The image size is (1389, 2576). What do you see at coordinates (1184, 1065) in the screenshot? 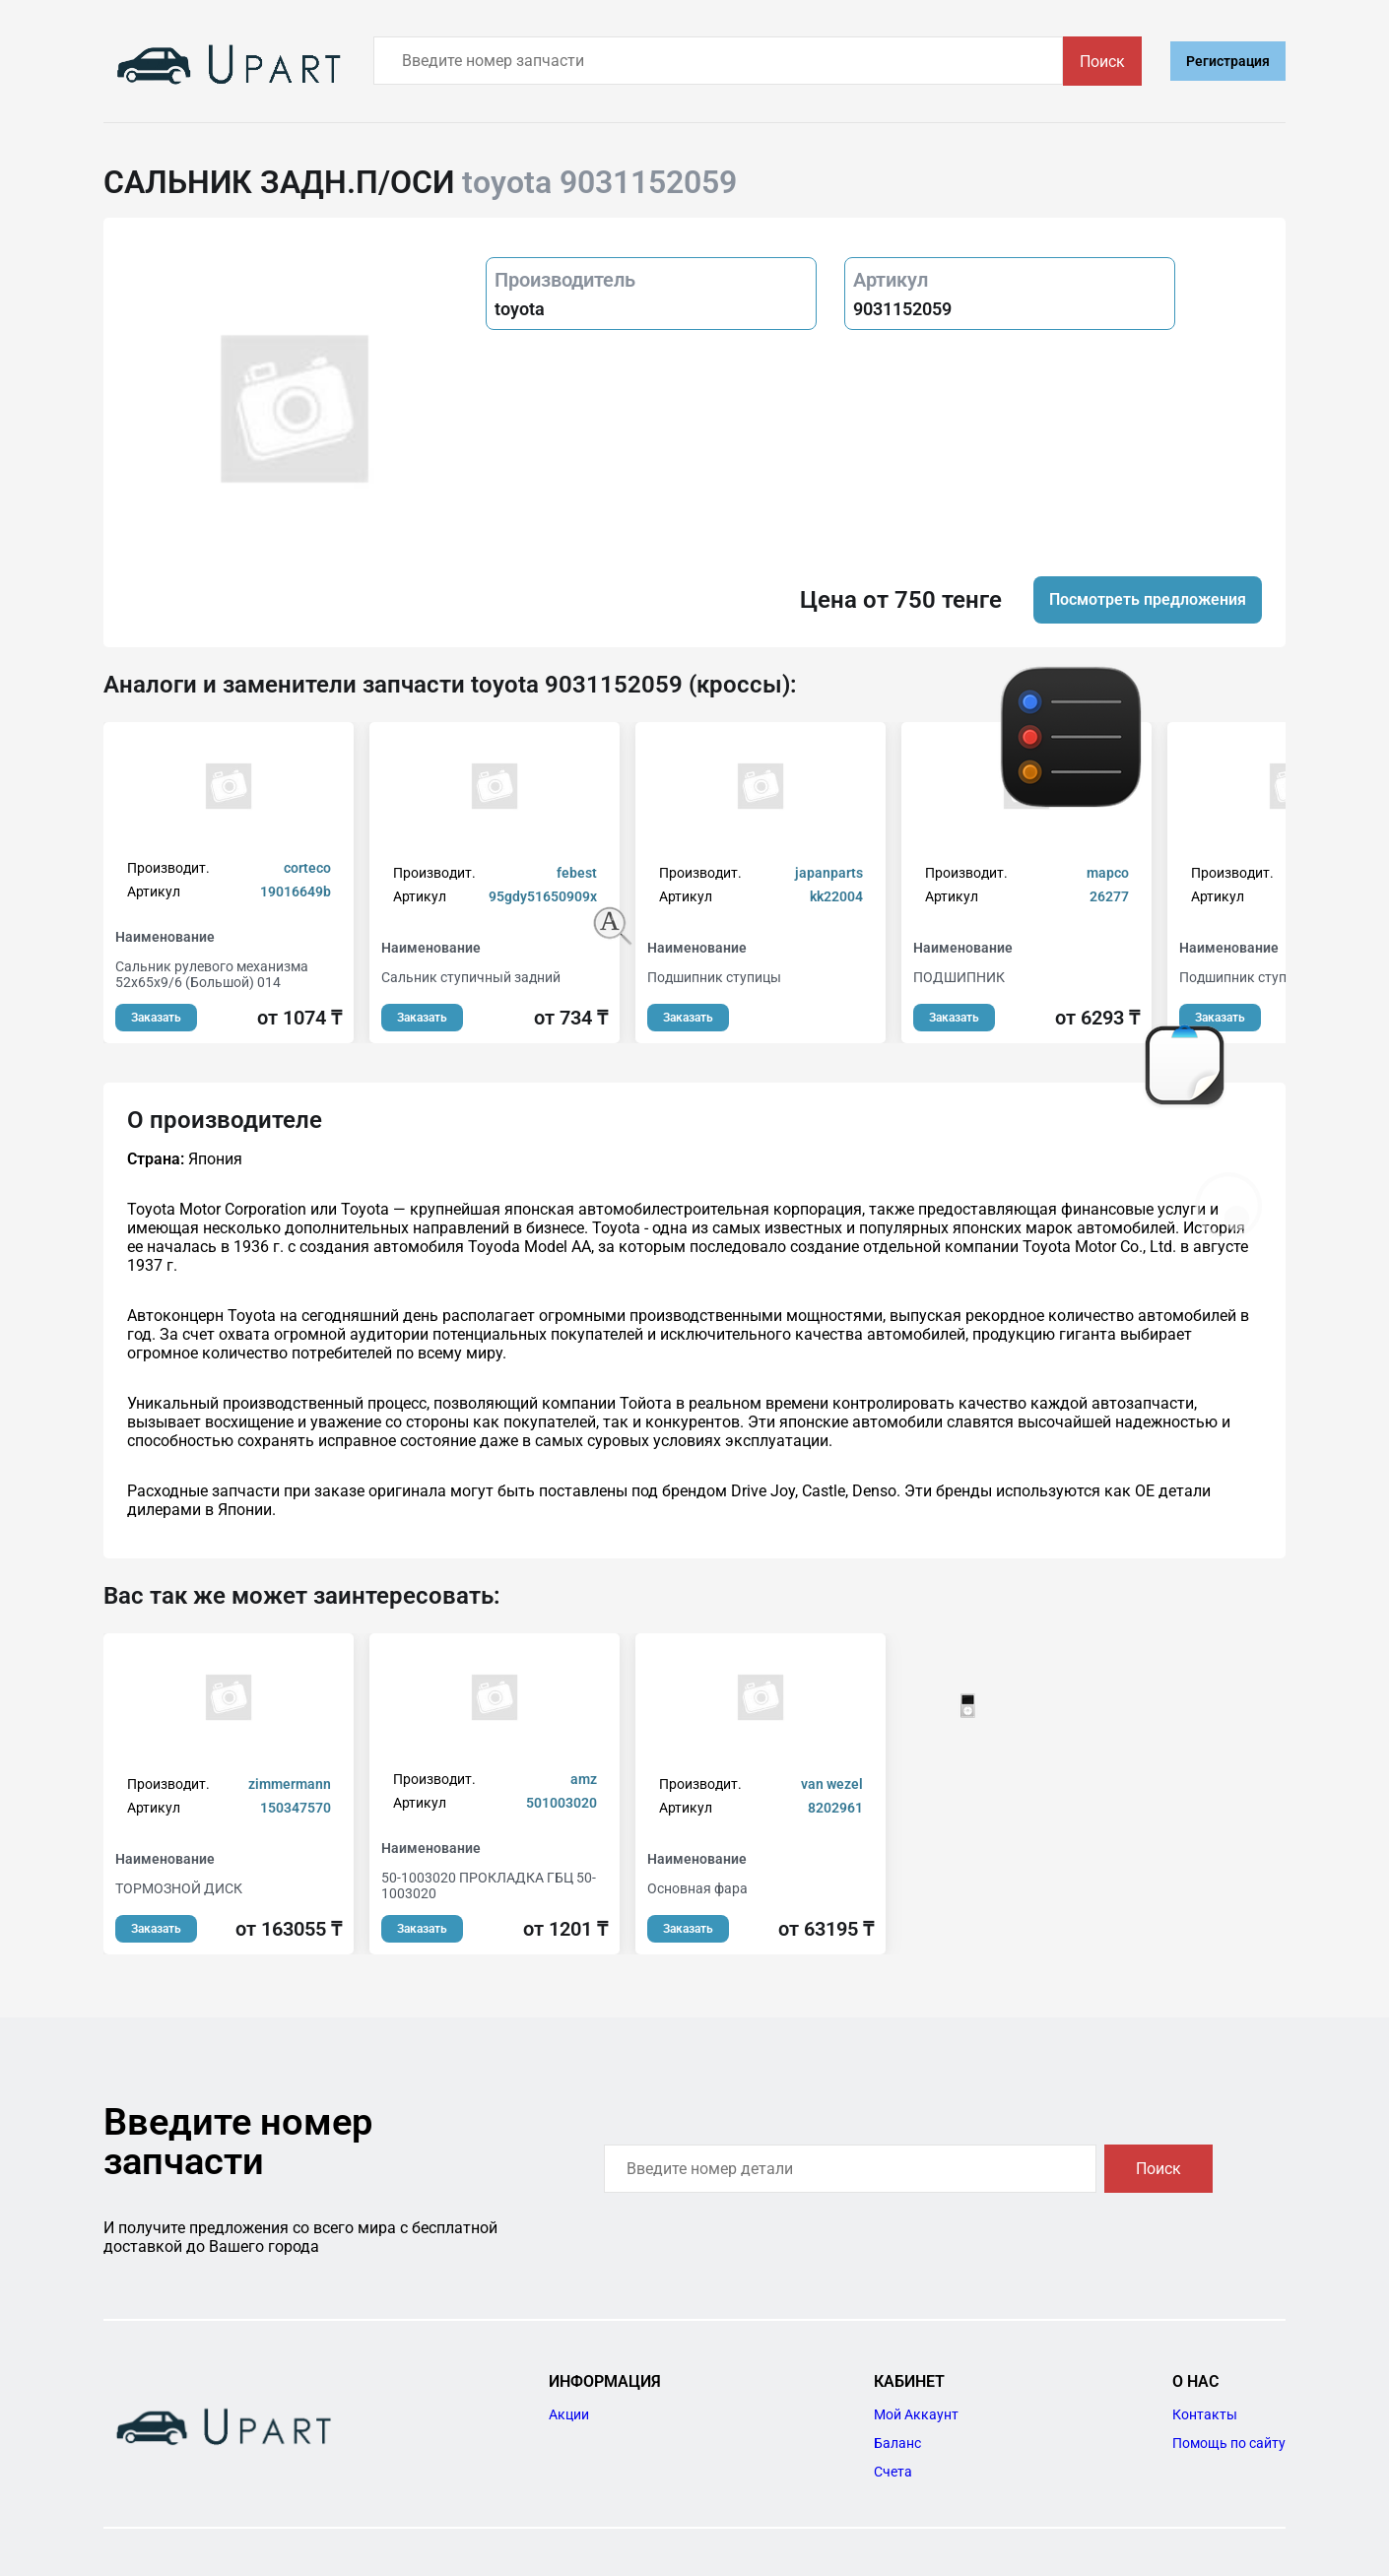
I see `open tasks or to-do list app` at bounding box center [1184, 1065].